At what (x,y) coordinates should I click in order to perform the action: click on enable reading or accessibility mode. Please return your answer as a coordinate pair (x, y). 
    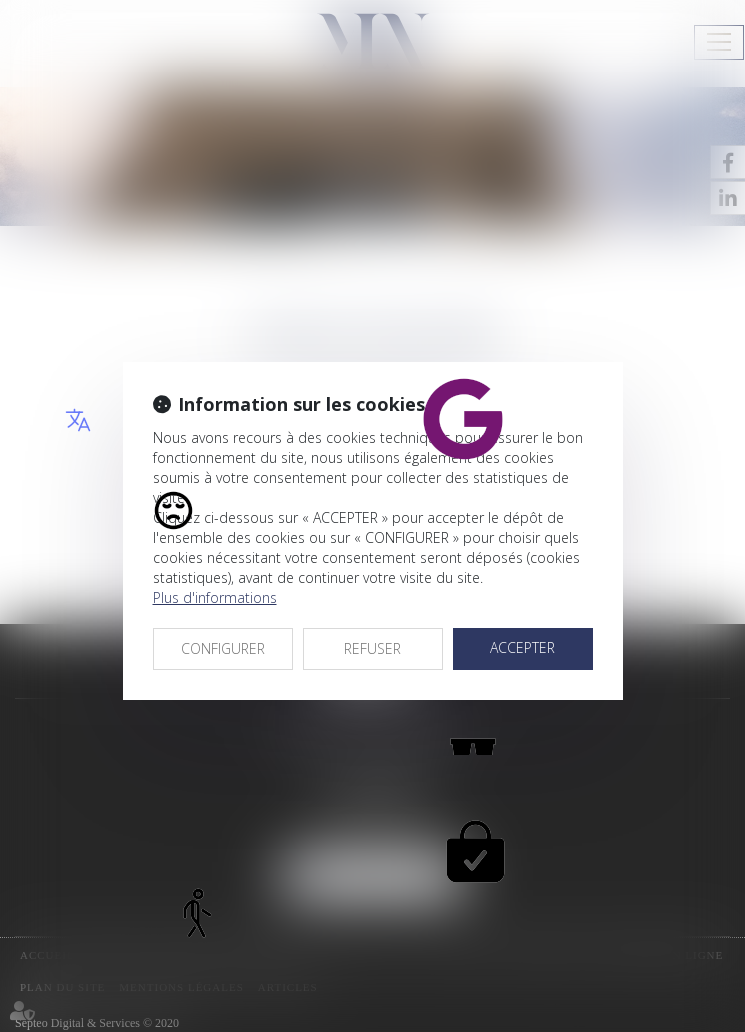
    Looking at the image, I should click on (473, 746).